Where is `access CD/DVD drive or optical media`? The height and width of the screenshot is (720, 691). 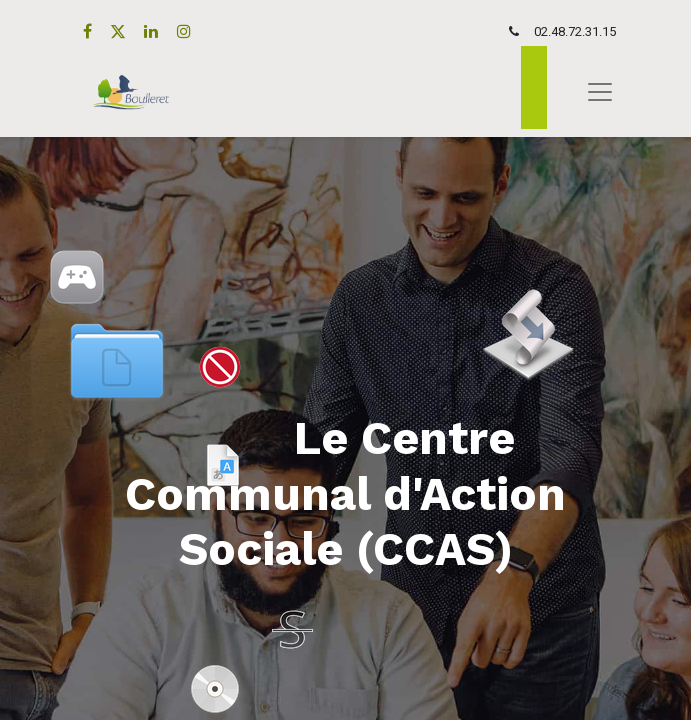
access CD/DVD drive or optical media is located at coordinates (215, 689).